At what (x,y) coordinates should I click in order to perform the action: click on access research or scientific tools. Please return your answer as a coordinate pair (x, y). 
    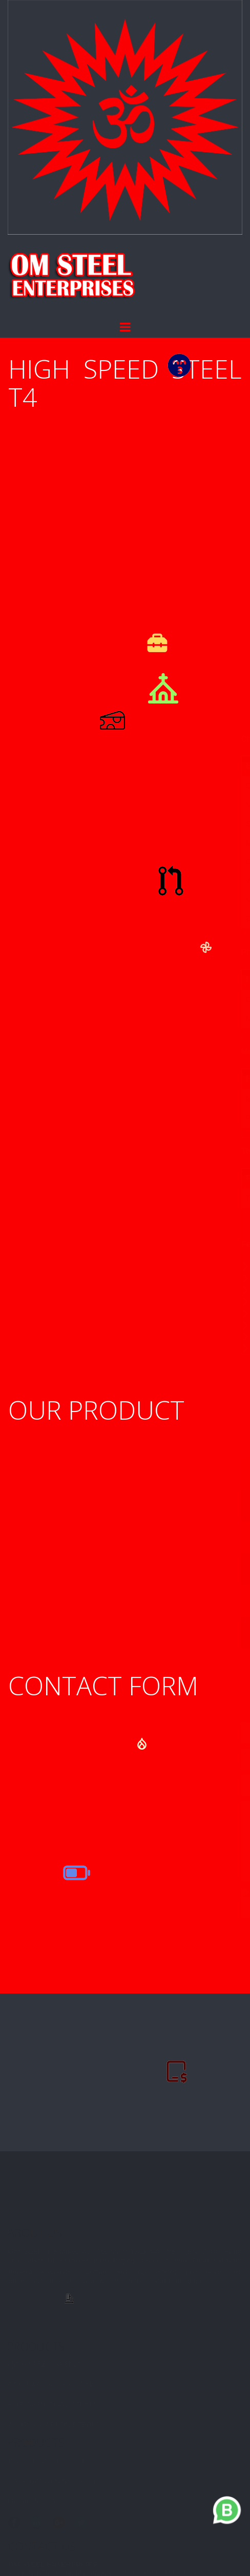
    Looking at the image, I should click on (69, 2299).